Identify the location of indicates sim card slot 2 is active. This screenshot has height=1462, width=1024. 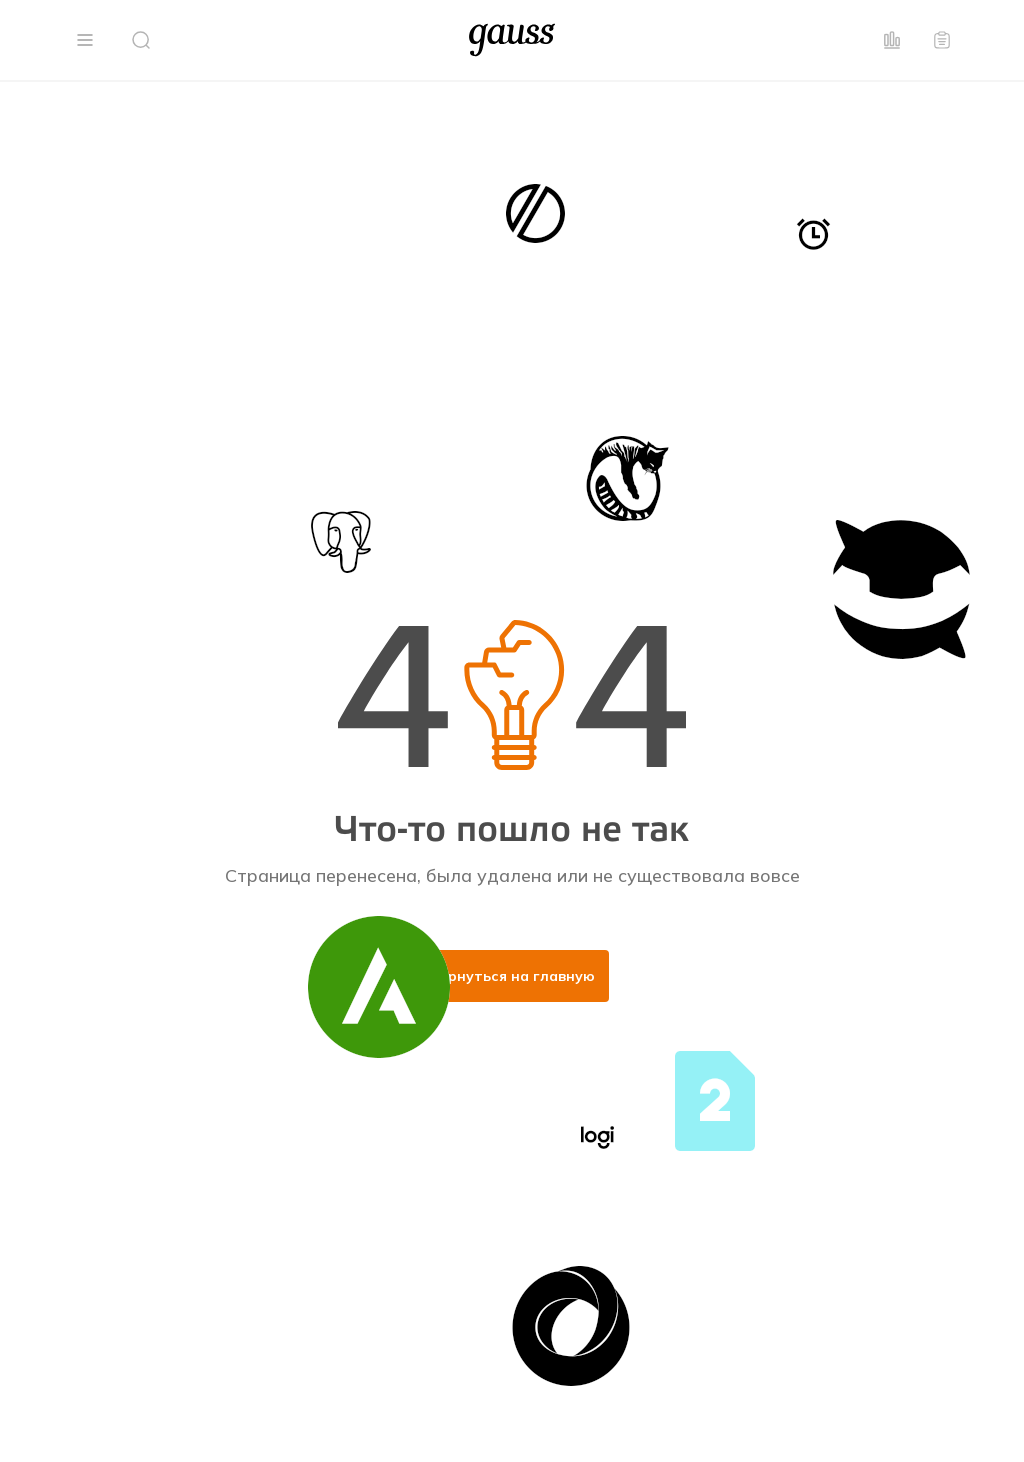
(715, 1101).